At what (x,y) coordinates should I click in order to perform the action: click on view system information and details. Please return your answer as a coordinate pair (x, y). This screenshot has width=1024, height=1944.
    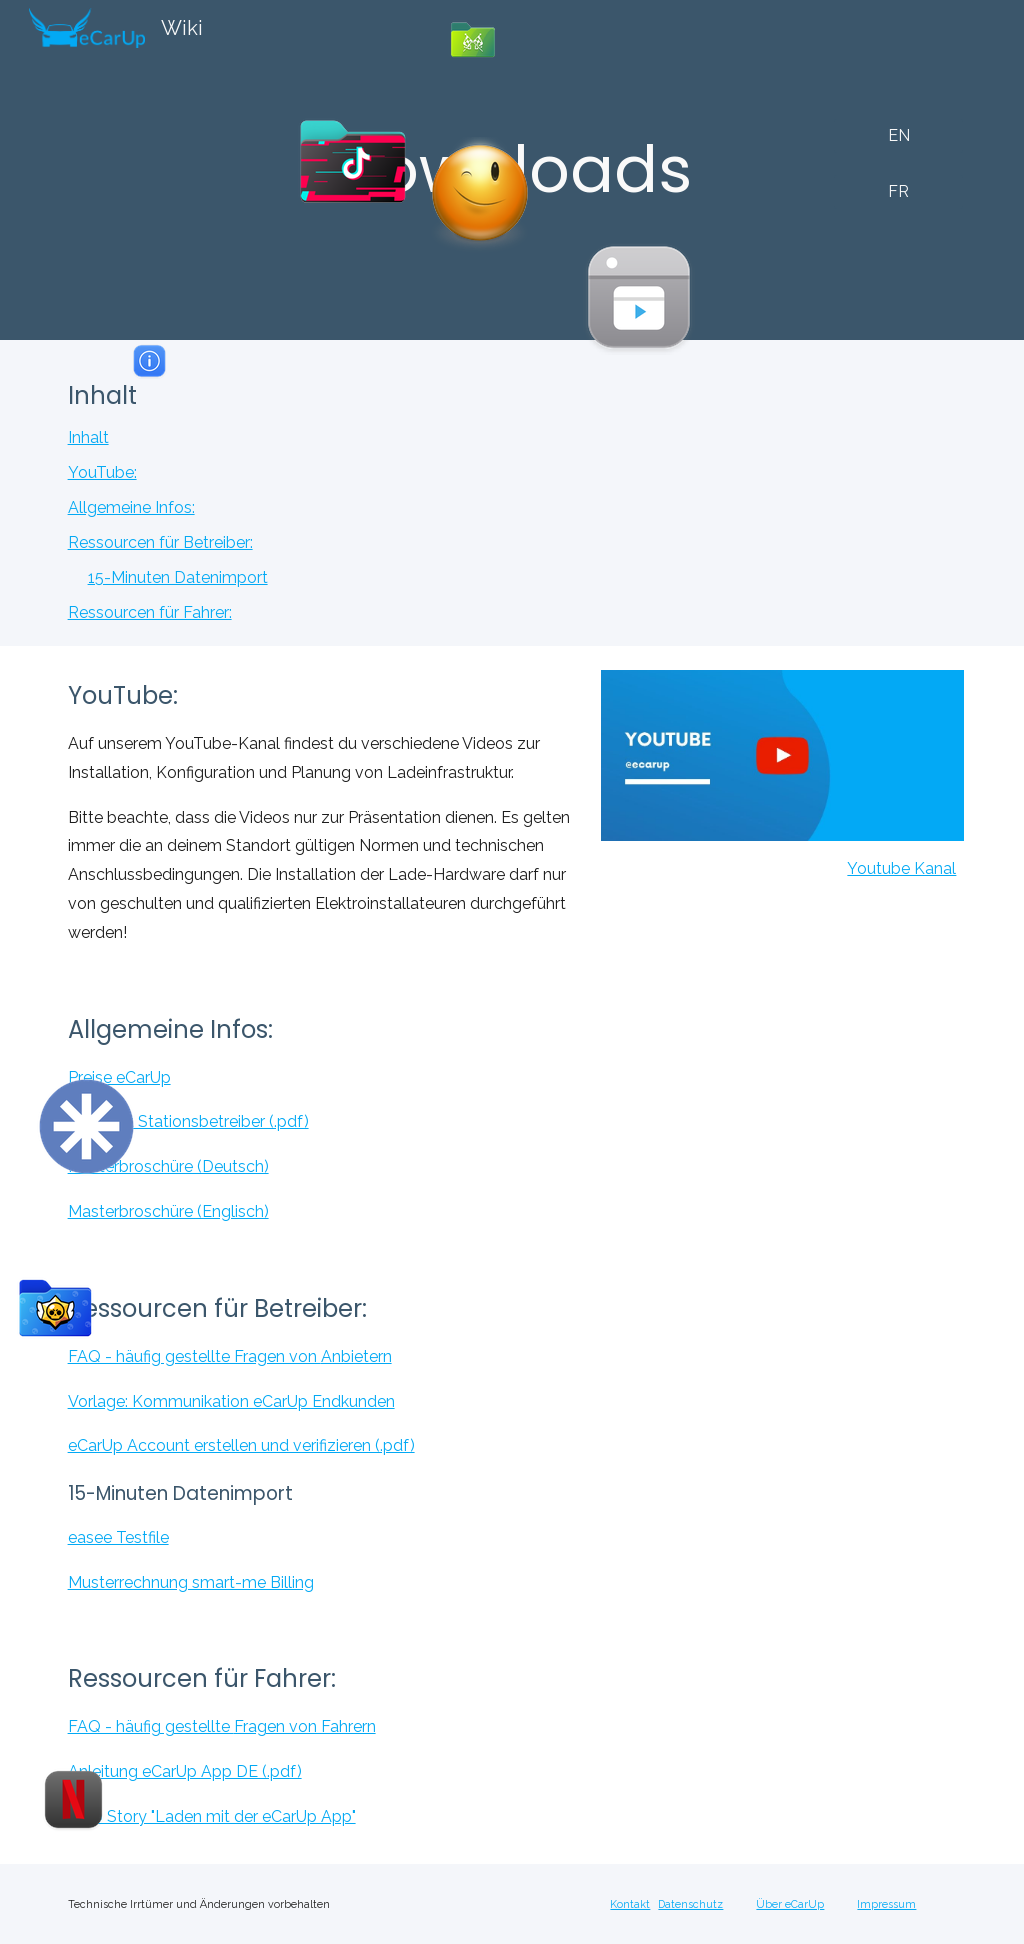
    Looking at the image, I should click on (149, 361).